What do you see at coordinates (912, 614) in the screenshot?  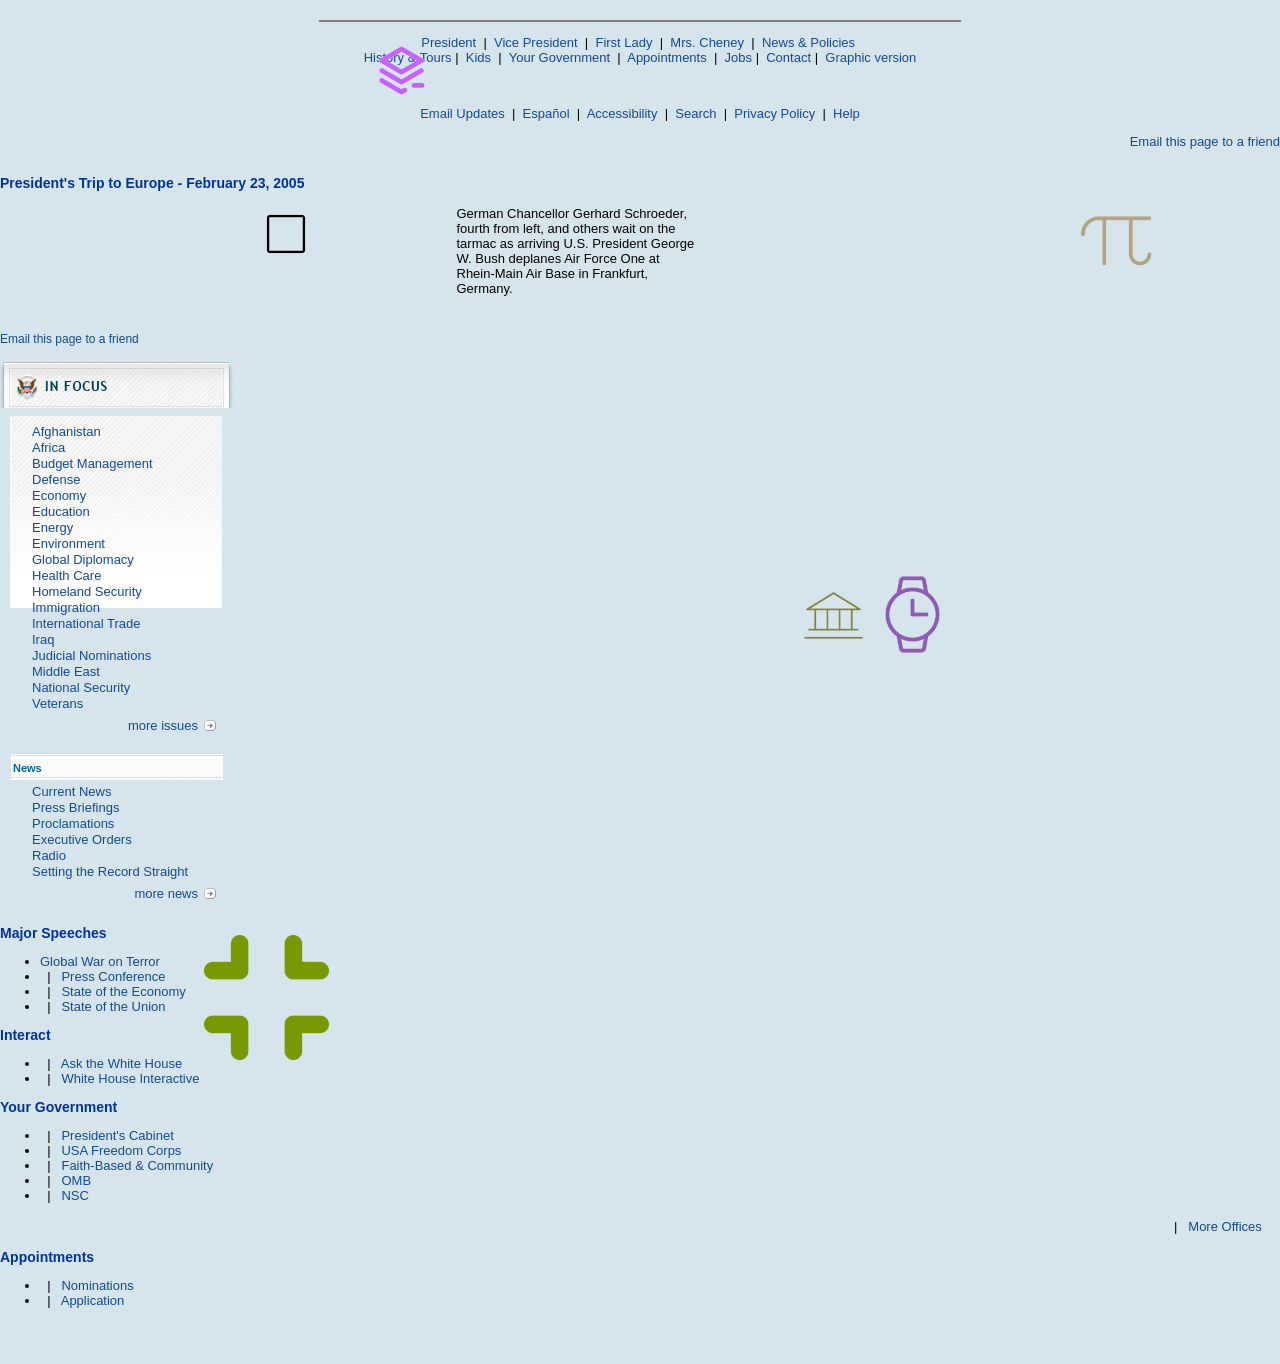 I see `view time or clock settings` at bounding box center [912, 614].